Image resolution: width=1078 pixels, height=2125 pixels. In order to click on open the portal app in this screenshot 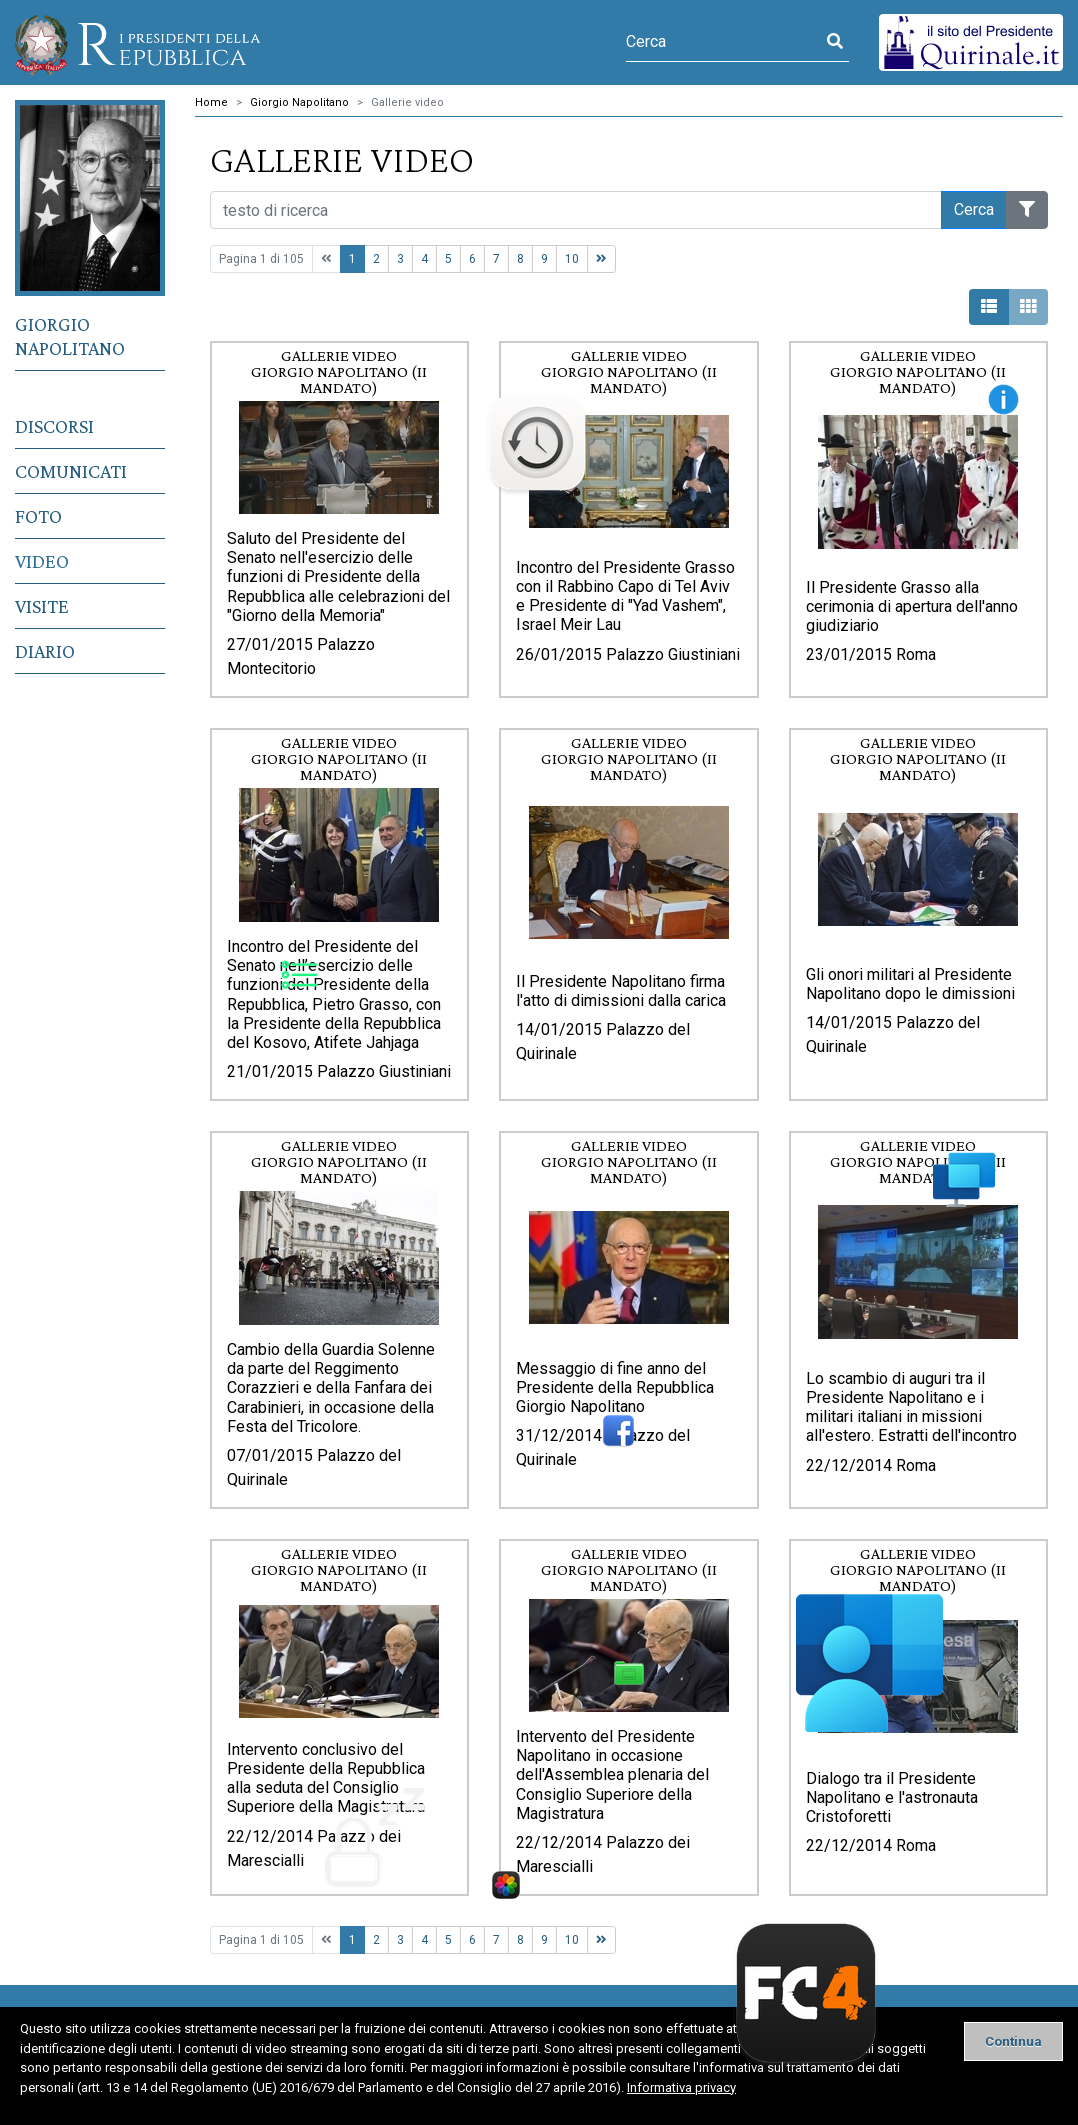, I will do `click(869, 1658)`.